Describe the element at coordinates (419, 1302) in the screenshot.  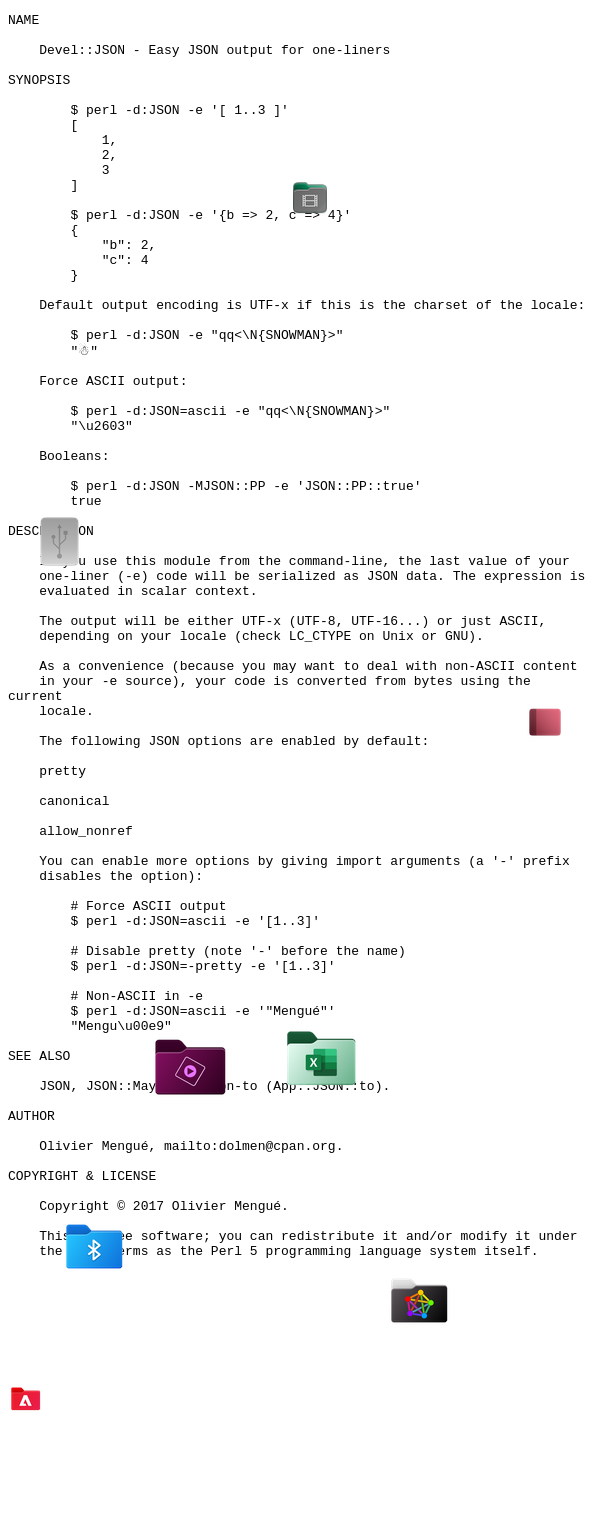
I see `open fediverse-related files and content` at that location.